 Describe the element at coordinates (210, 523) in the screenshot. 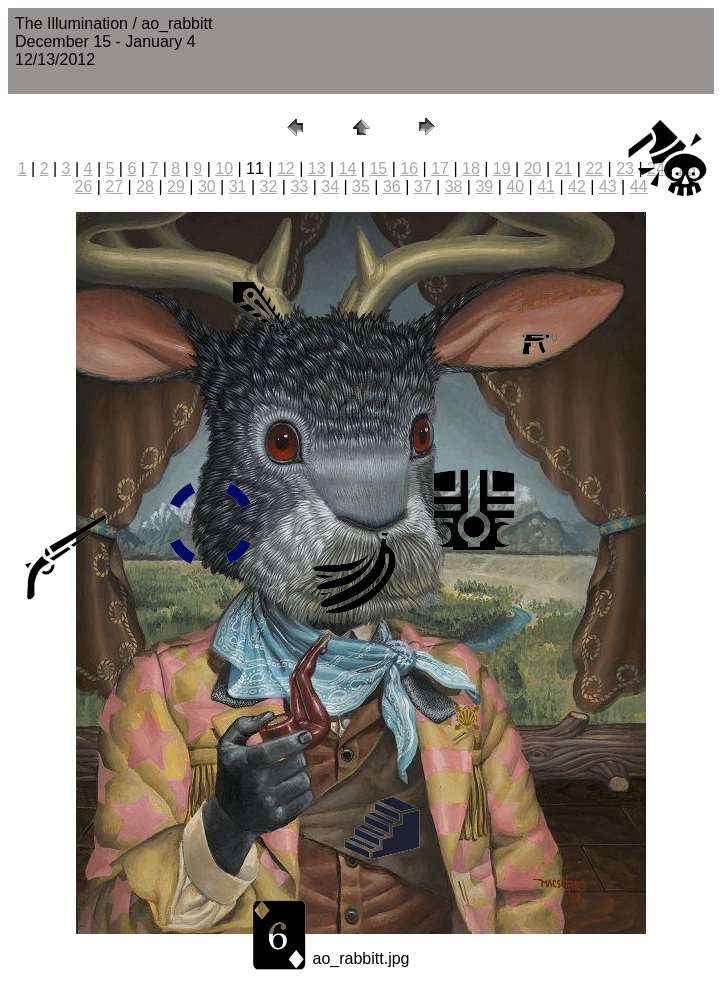

I see `tap to select an item or target` at that location.